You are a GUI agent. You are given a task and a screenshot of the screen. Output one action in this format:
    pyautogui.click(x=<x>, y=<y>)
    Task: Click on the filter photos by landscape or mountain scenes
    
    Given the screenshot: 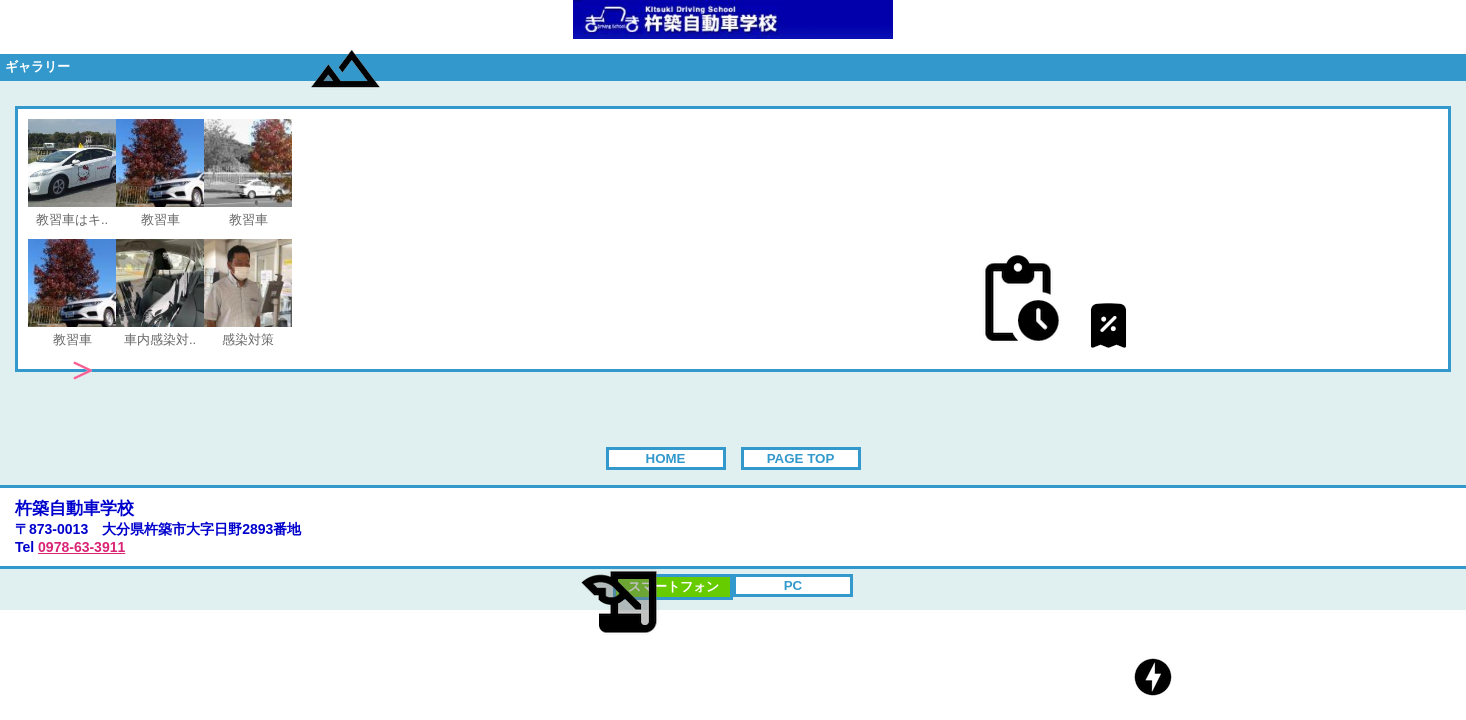 What is the action you would take?
    pyautogui.click(x=345, y=68)
    